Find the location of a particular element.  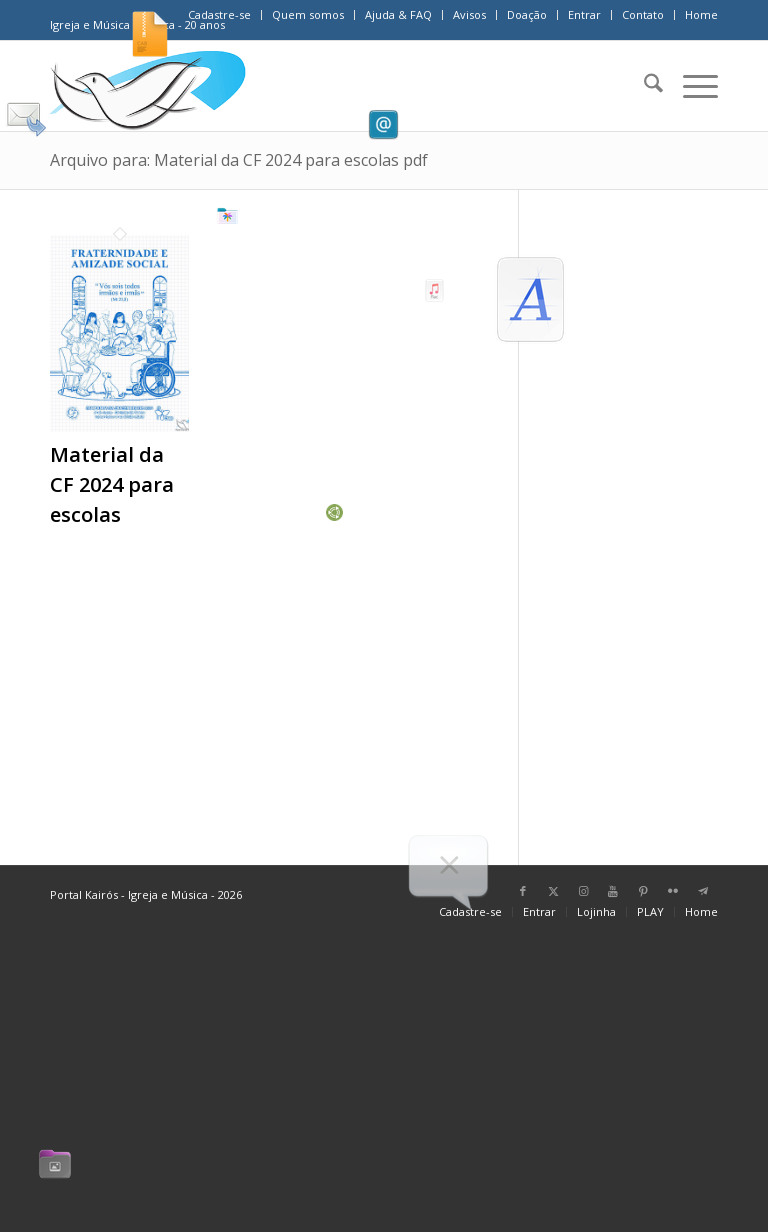

access online accounts settings is located at coordinates (383, 124).